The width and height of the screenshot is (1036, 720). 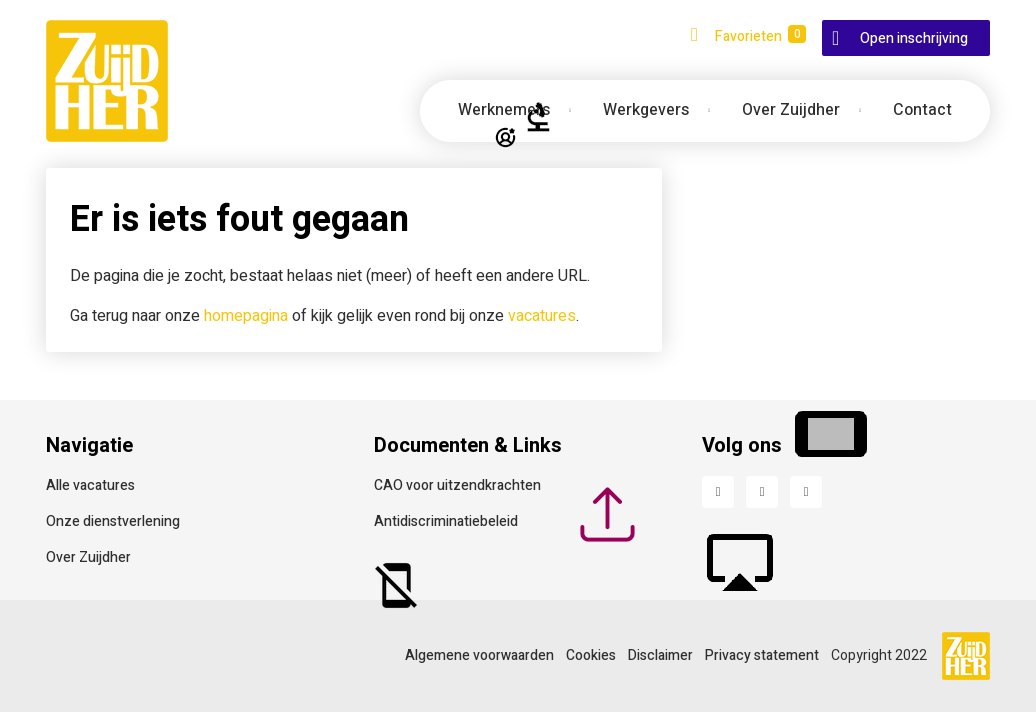 What do you see at coordinates (538, 117) in the screenshot?
I see `access biotech or laboratory features` at bounding box center [538, 117].